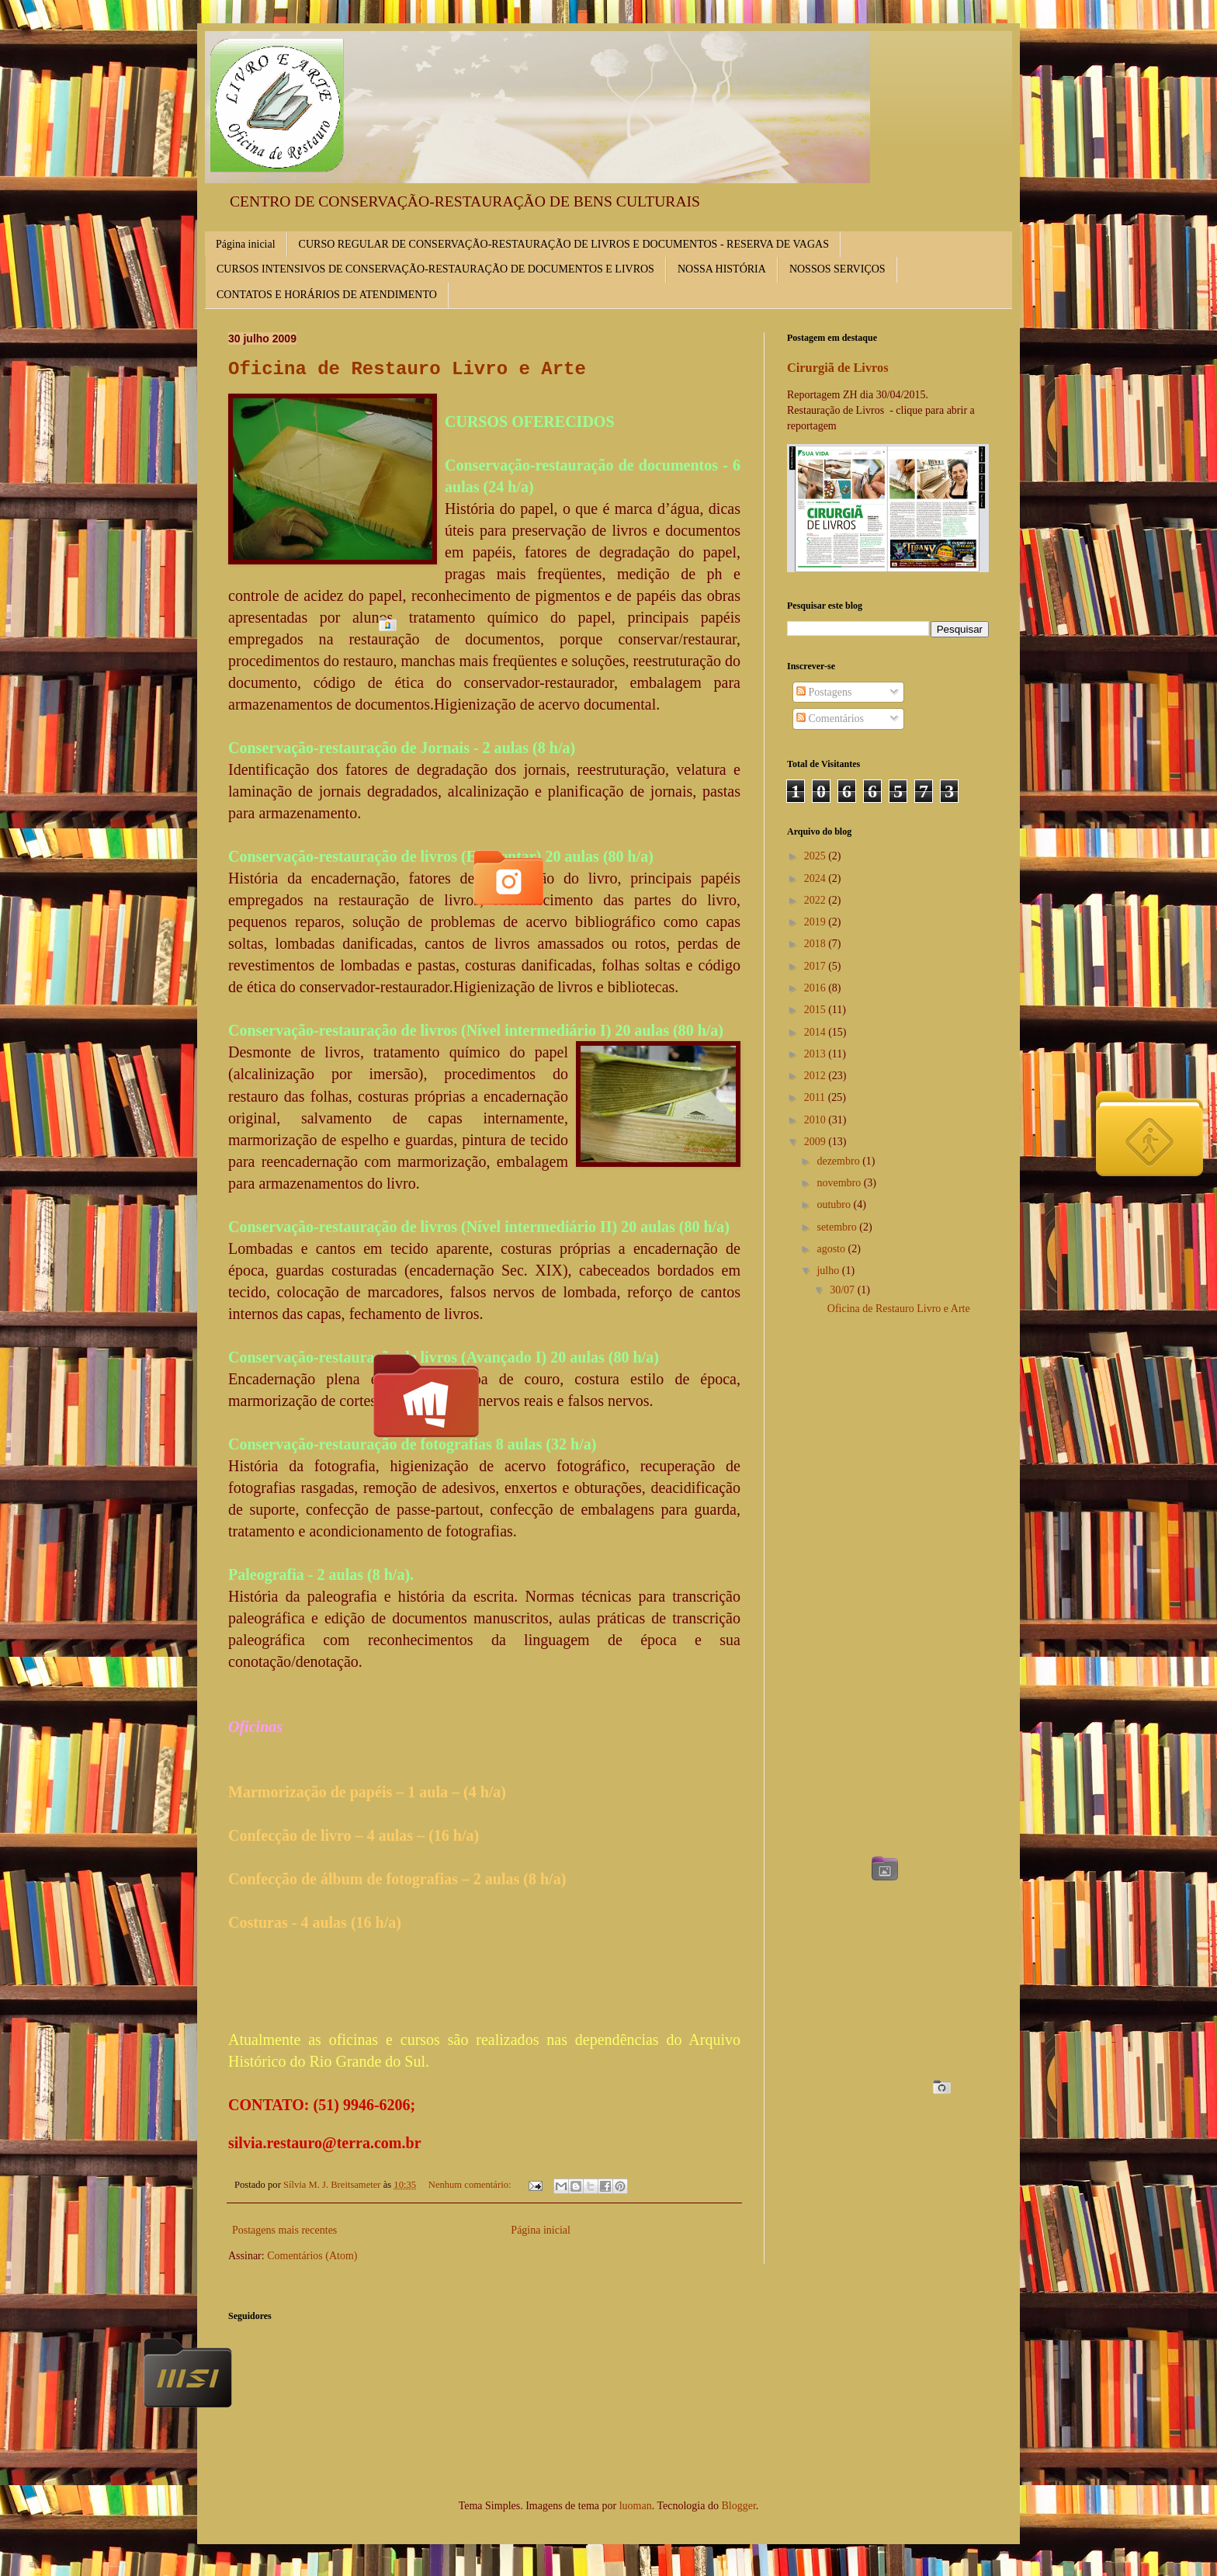  I want to click on open 4K Stogram downloads folder, so click(508, 880).